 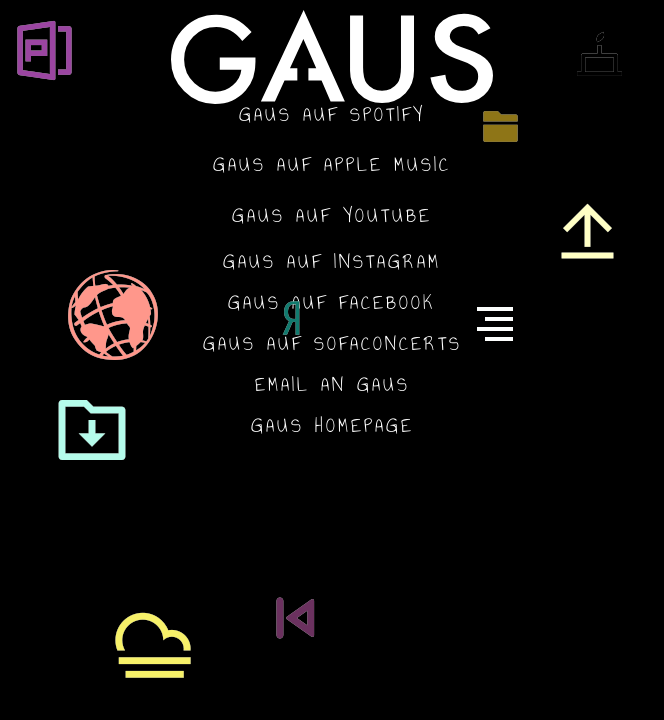 What do you see at coordinates (92, 430) in the screenshot?
I see `download folder contents` at bounding box center [92, 430].